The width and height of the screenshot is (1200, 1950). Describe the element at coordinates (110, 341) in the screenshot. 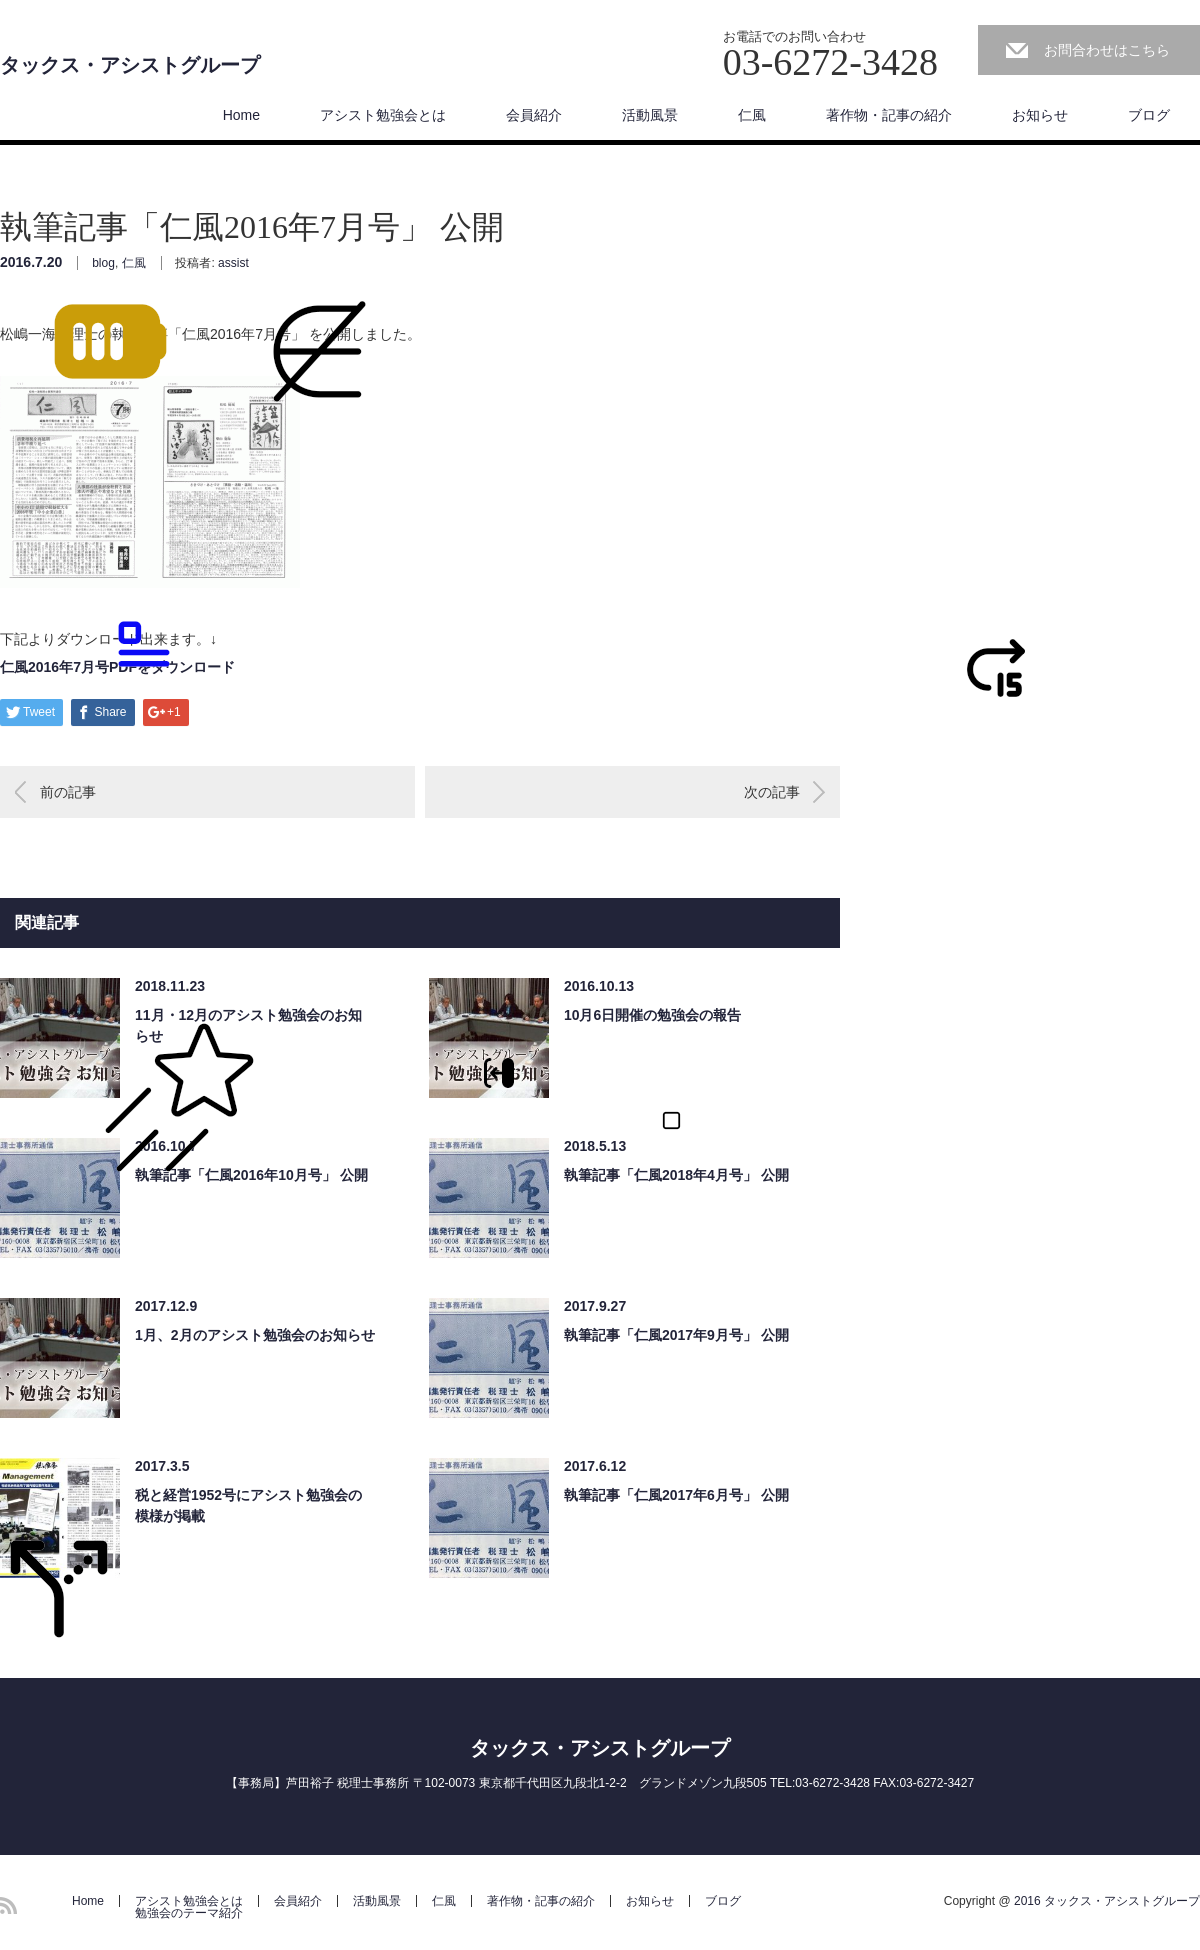

I see `indicates battery at approximately 75% charge` at that location.